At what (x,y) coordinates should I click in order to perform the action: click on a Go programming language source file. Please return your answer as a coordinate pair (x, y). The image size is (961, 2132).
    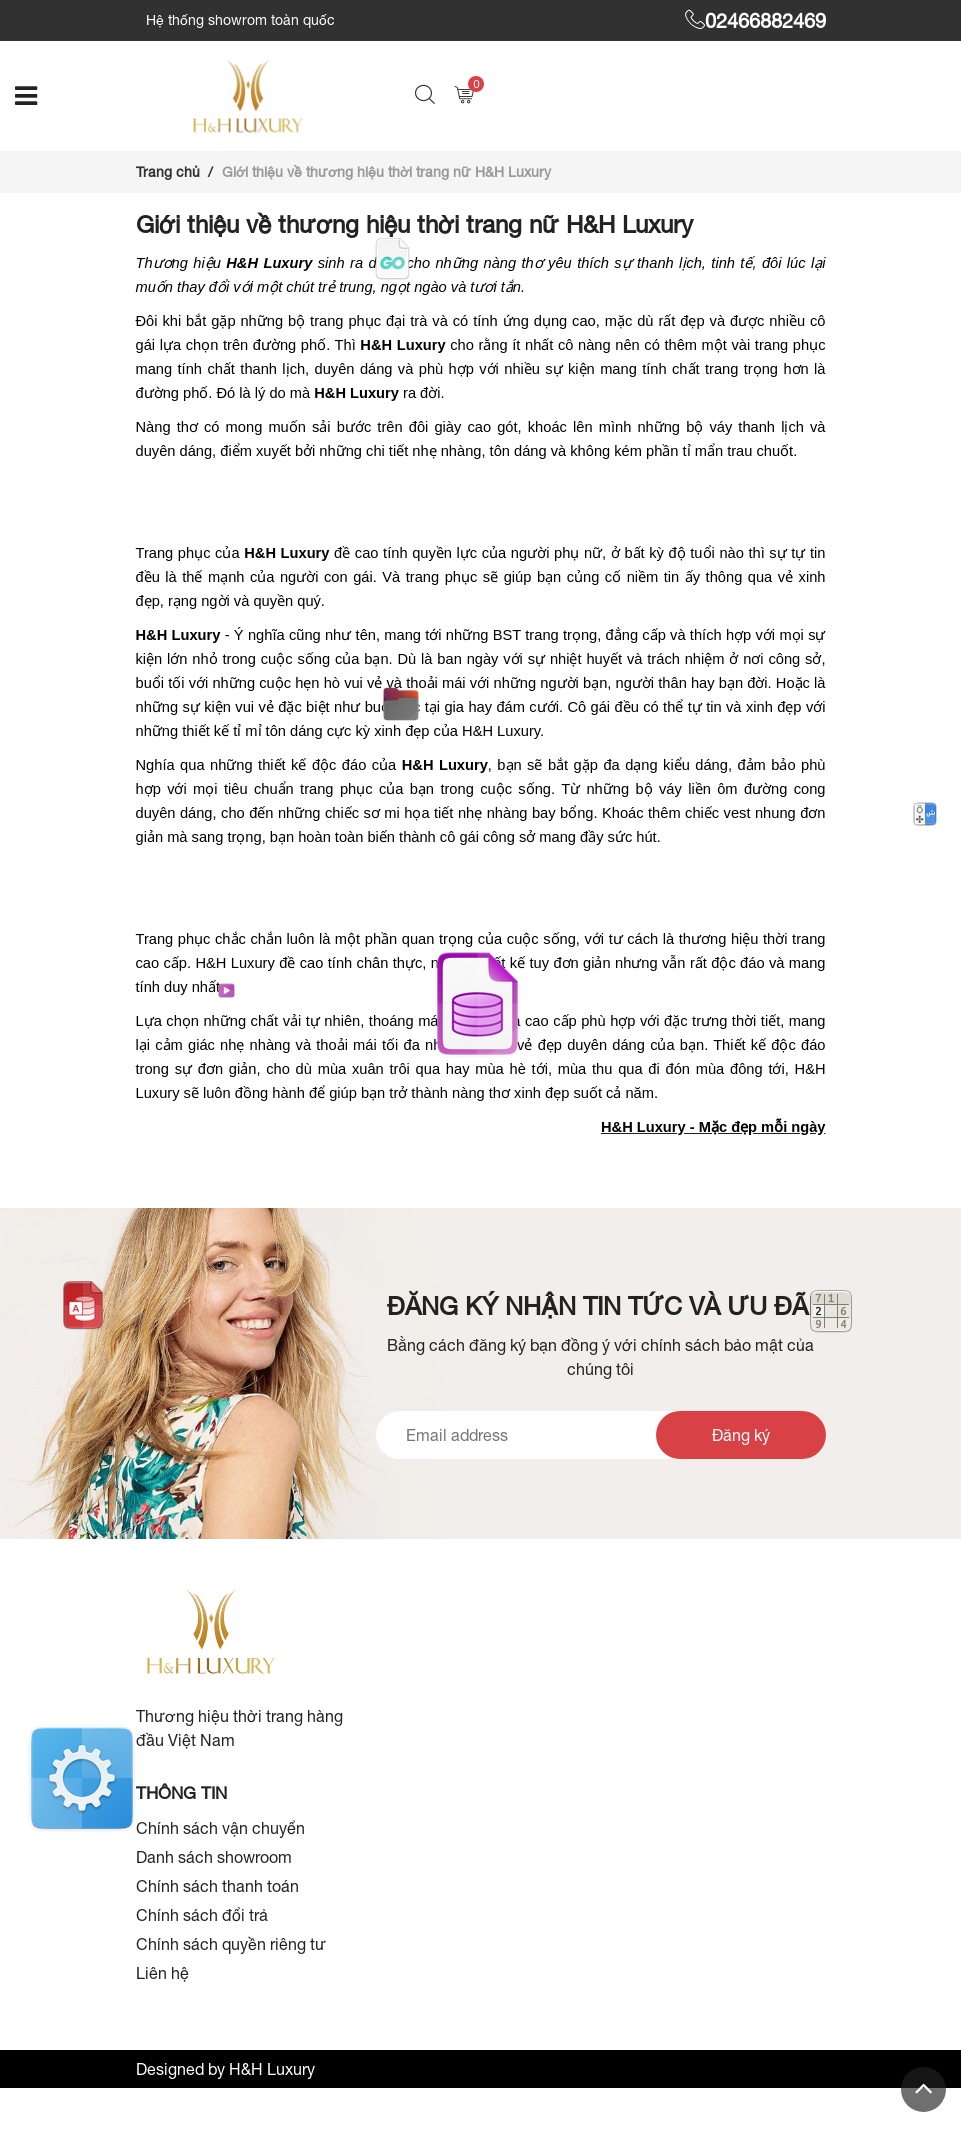
    Looking at the image, I should click on (392, 258).